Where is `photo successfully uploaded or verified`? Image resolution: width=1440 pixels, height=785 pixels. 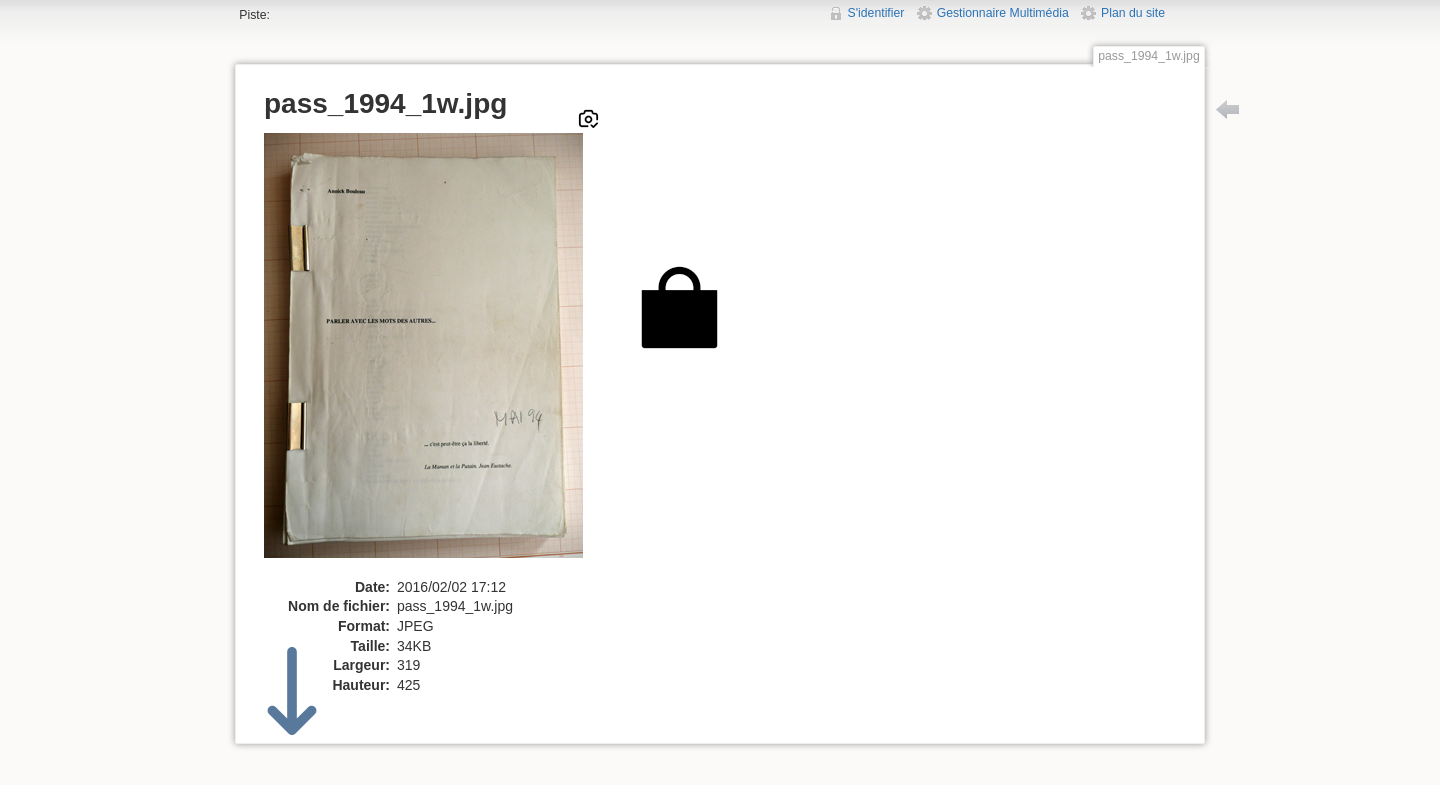
photo successfully uploaded or verified is located at coordinates (588, 118).